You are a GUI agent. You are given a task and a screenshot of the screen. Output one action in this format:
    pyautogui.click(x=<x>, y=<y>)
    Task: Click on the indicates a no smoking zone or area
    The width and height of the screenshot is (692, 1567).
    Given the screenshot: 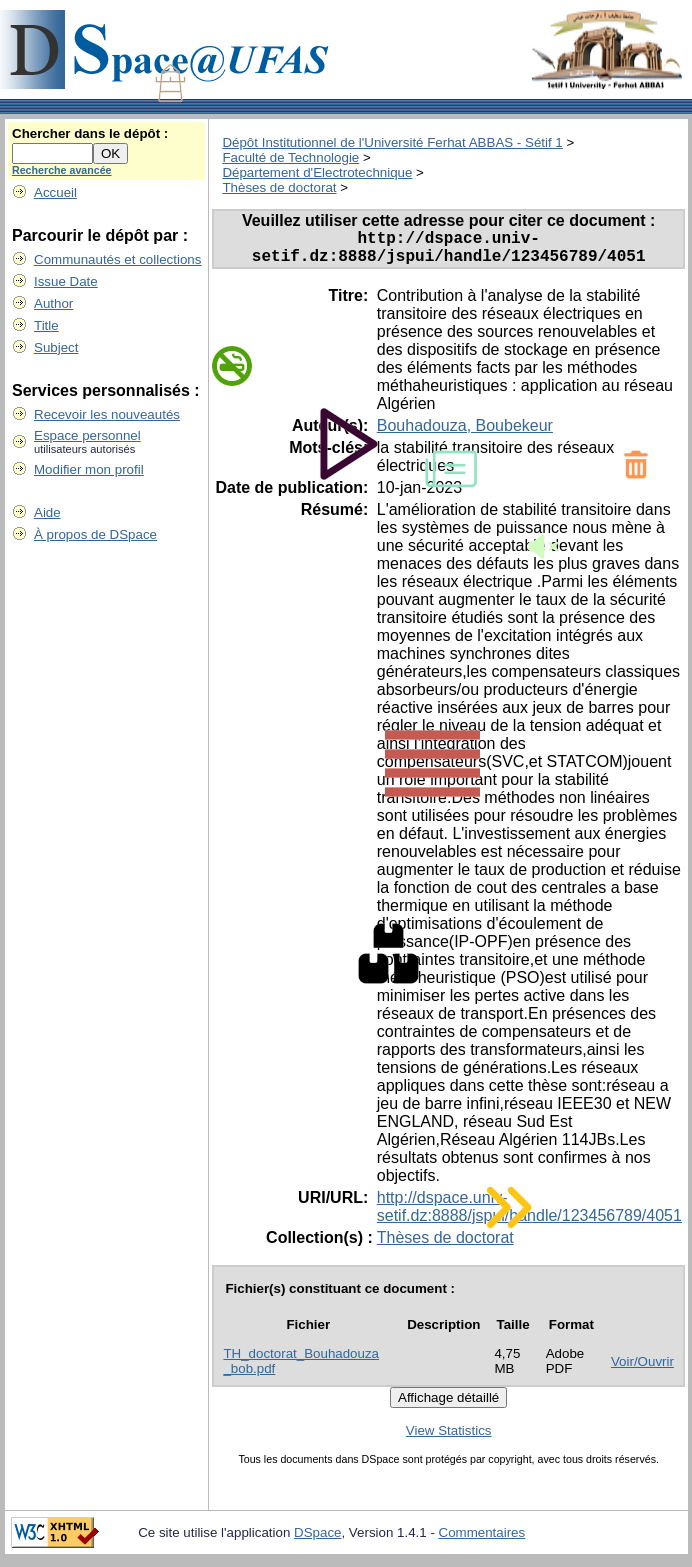 What is the action you would take?
    pyautogui.click(x=232, y=366)
    